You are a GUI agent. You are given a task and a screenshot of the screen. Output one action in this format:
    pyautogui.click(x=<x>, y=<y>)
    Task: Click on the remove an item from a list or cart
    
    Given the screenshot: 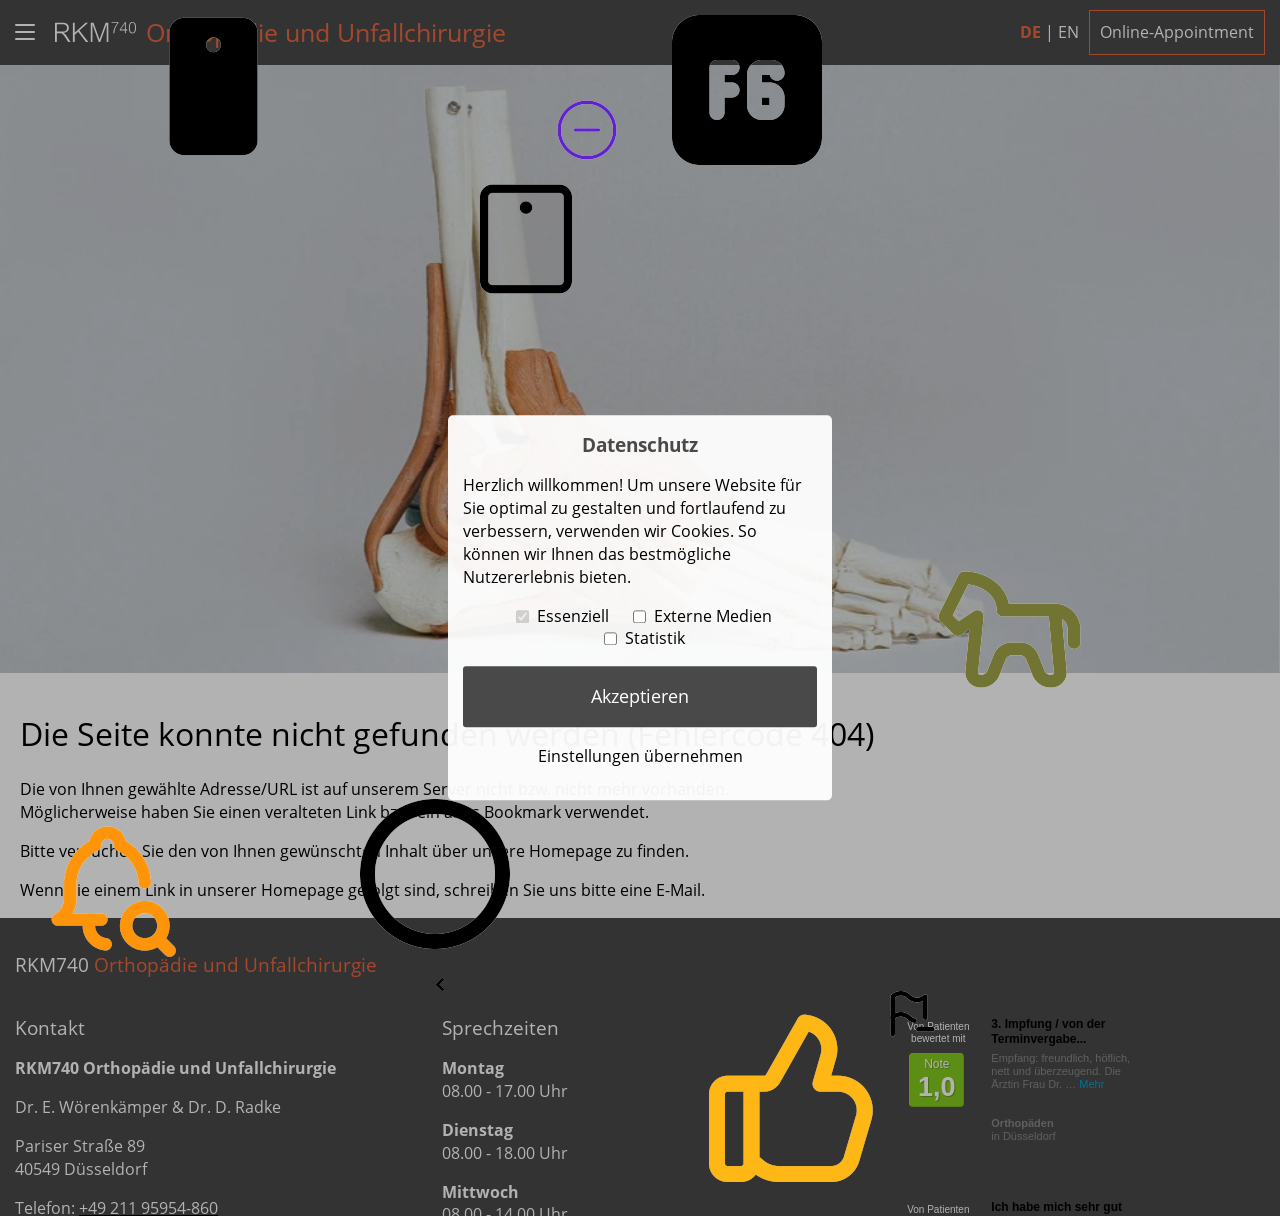 What is the action you would take?
    pyautogui.click(x=587, y=130)
    